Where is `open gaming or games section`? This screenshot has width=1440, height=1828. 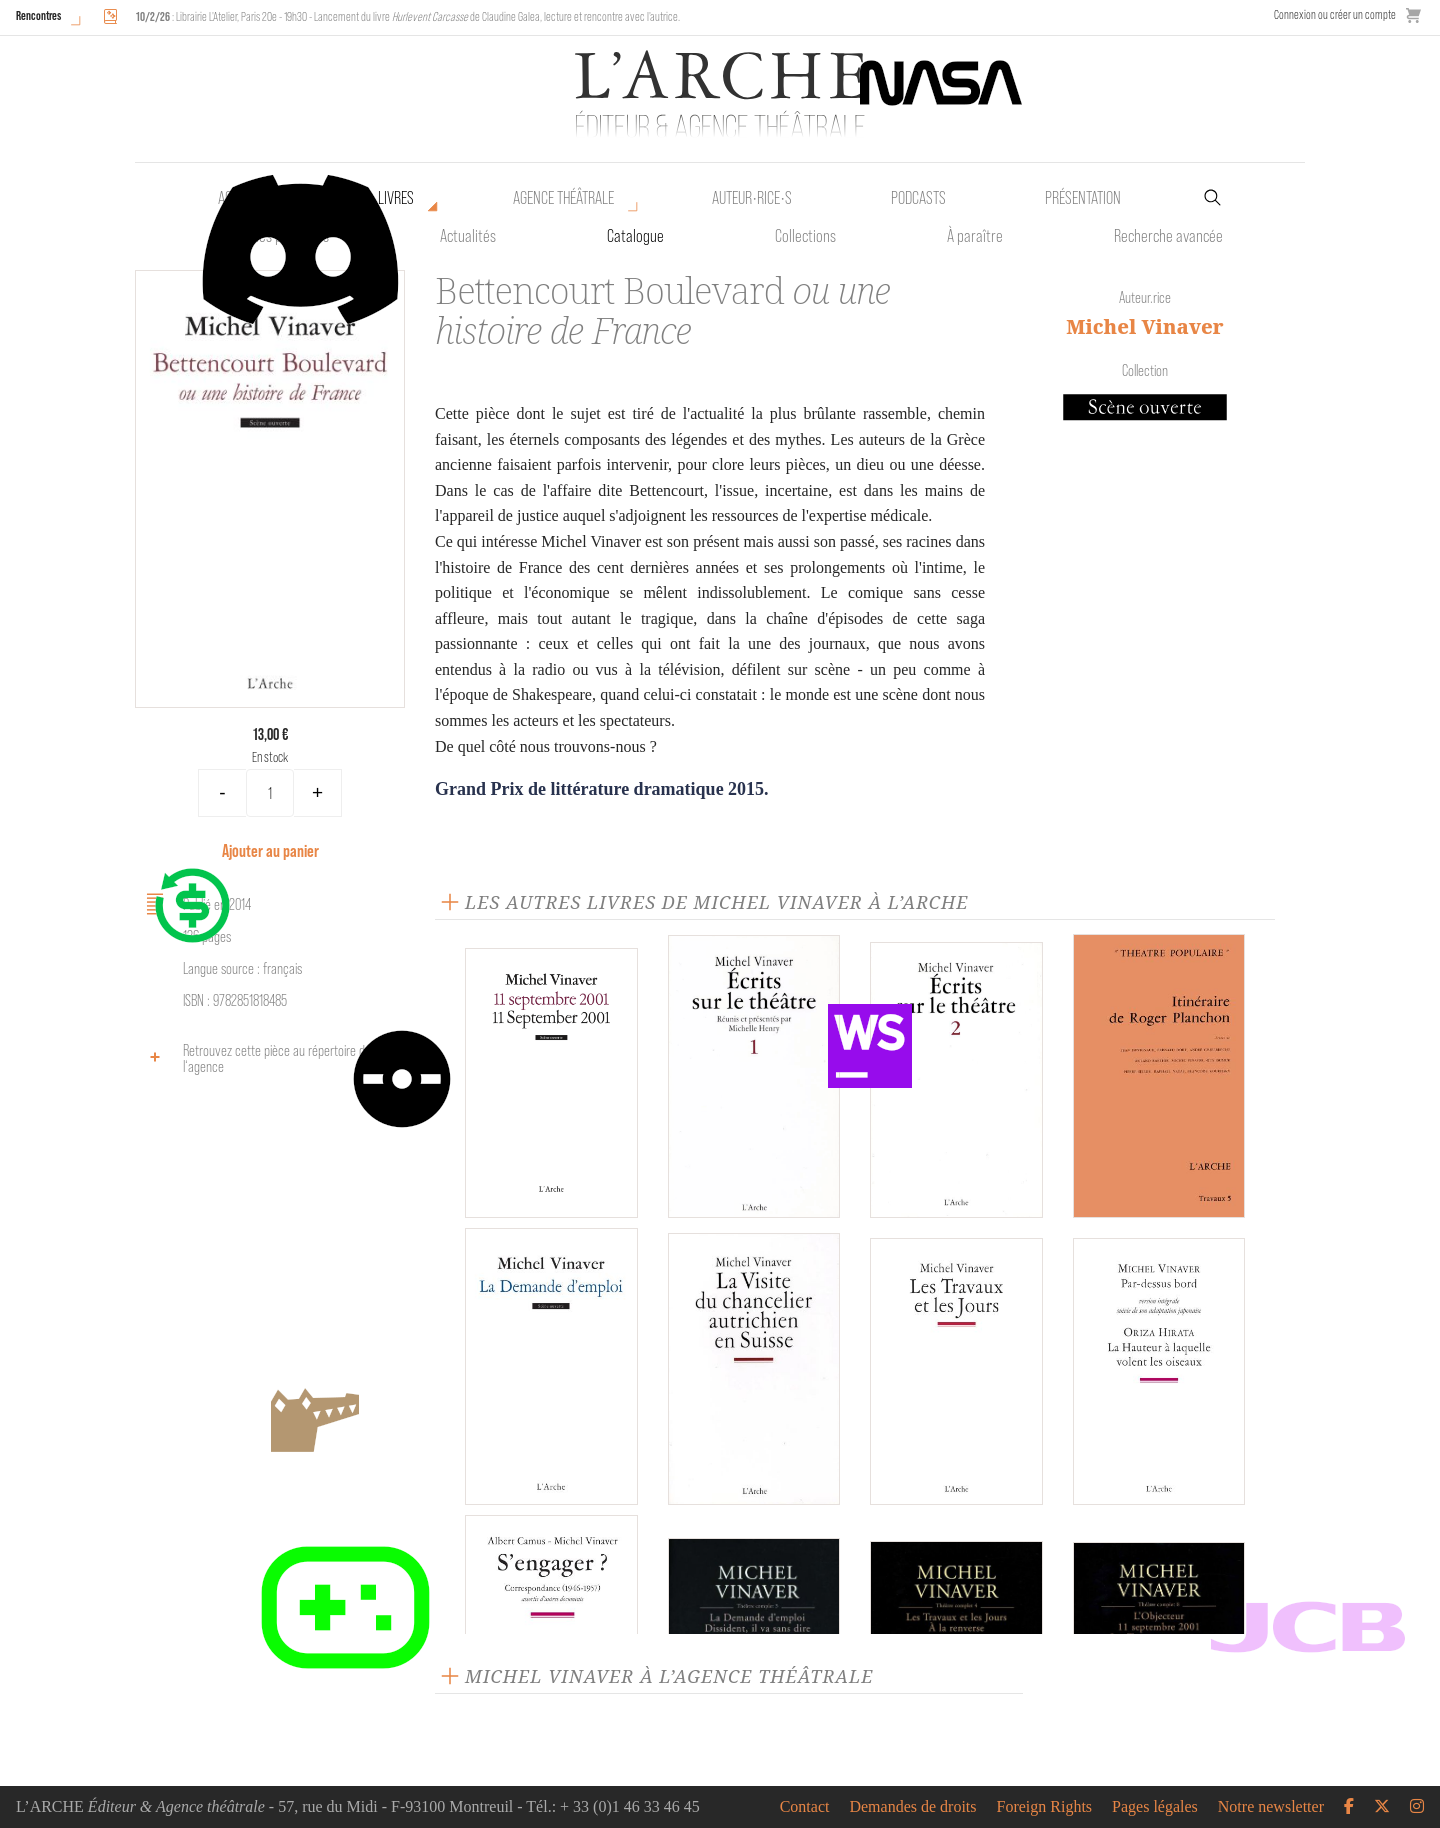 open gaming or games section is located at coordinates (345, 1607).